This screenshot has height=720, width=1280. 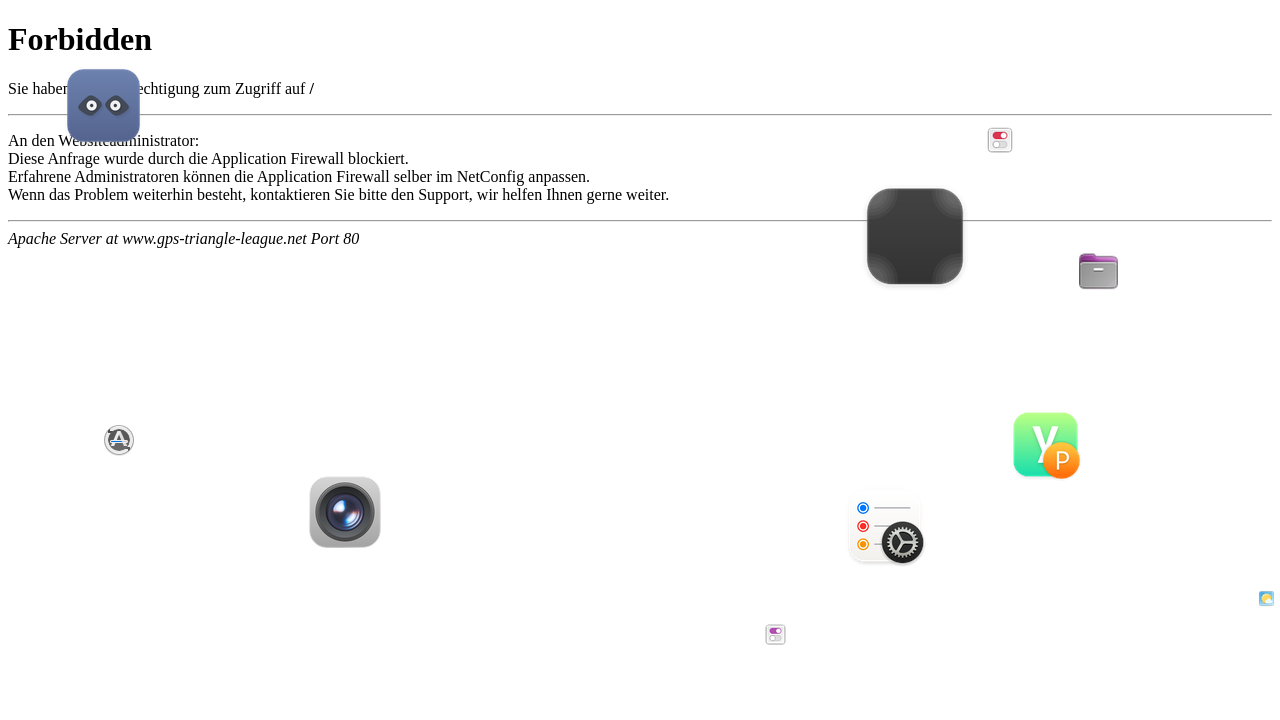 What do you see at coordinates (884, 525) in the screenshot?
I see `open menu editor application` at bounding box center [884, 525].